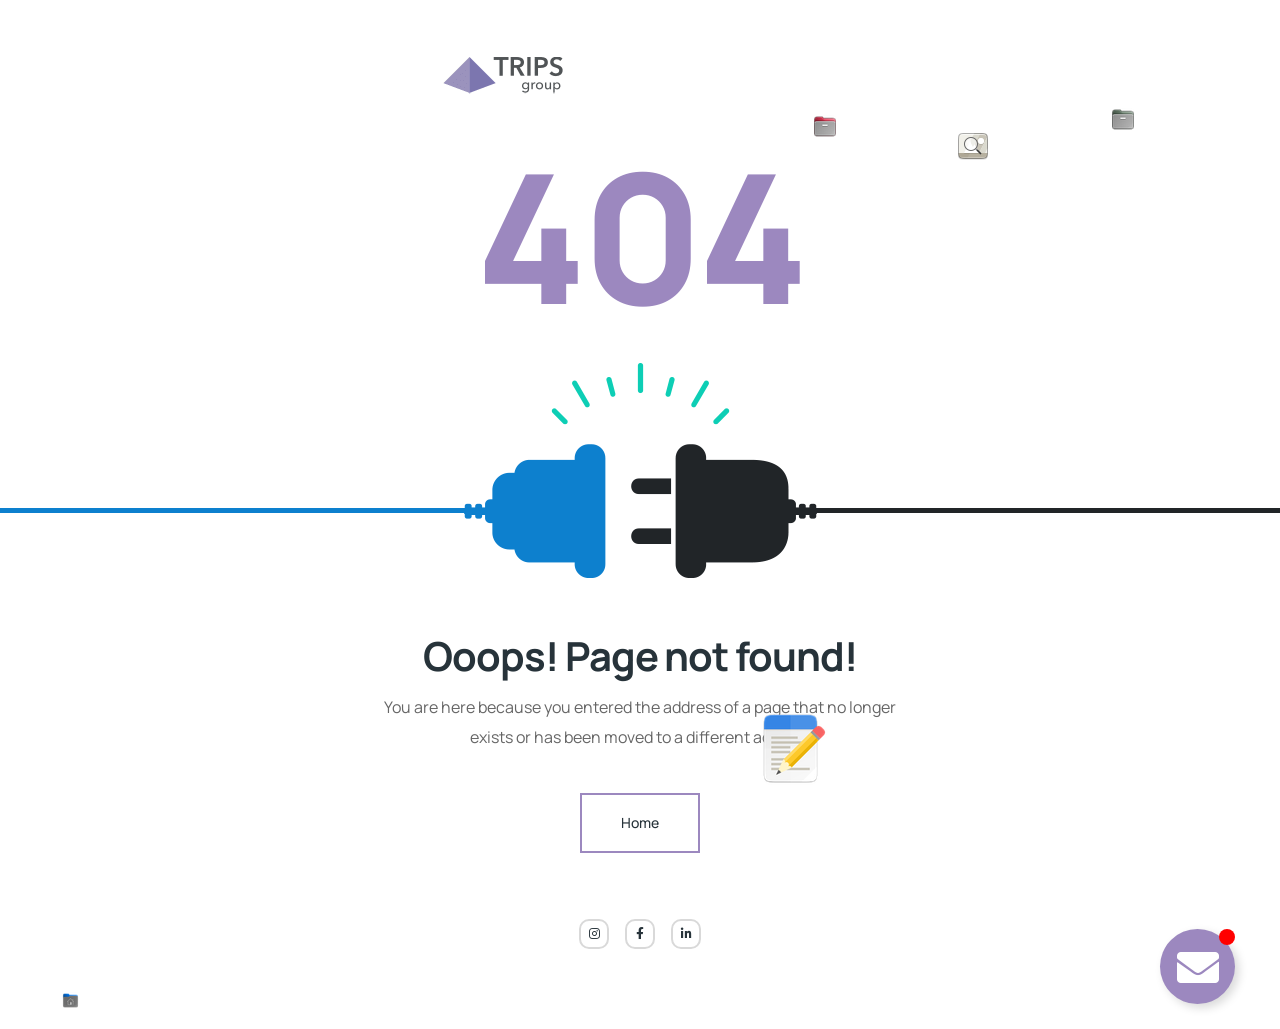  What do you see at coordinates (825, 126) in the screenshot?
I see `open the file manager application` at bounding box center [825, 126].